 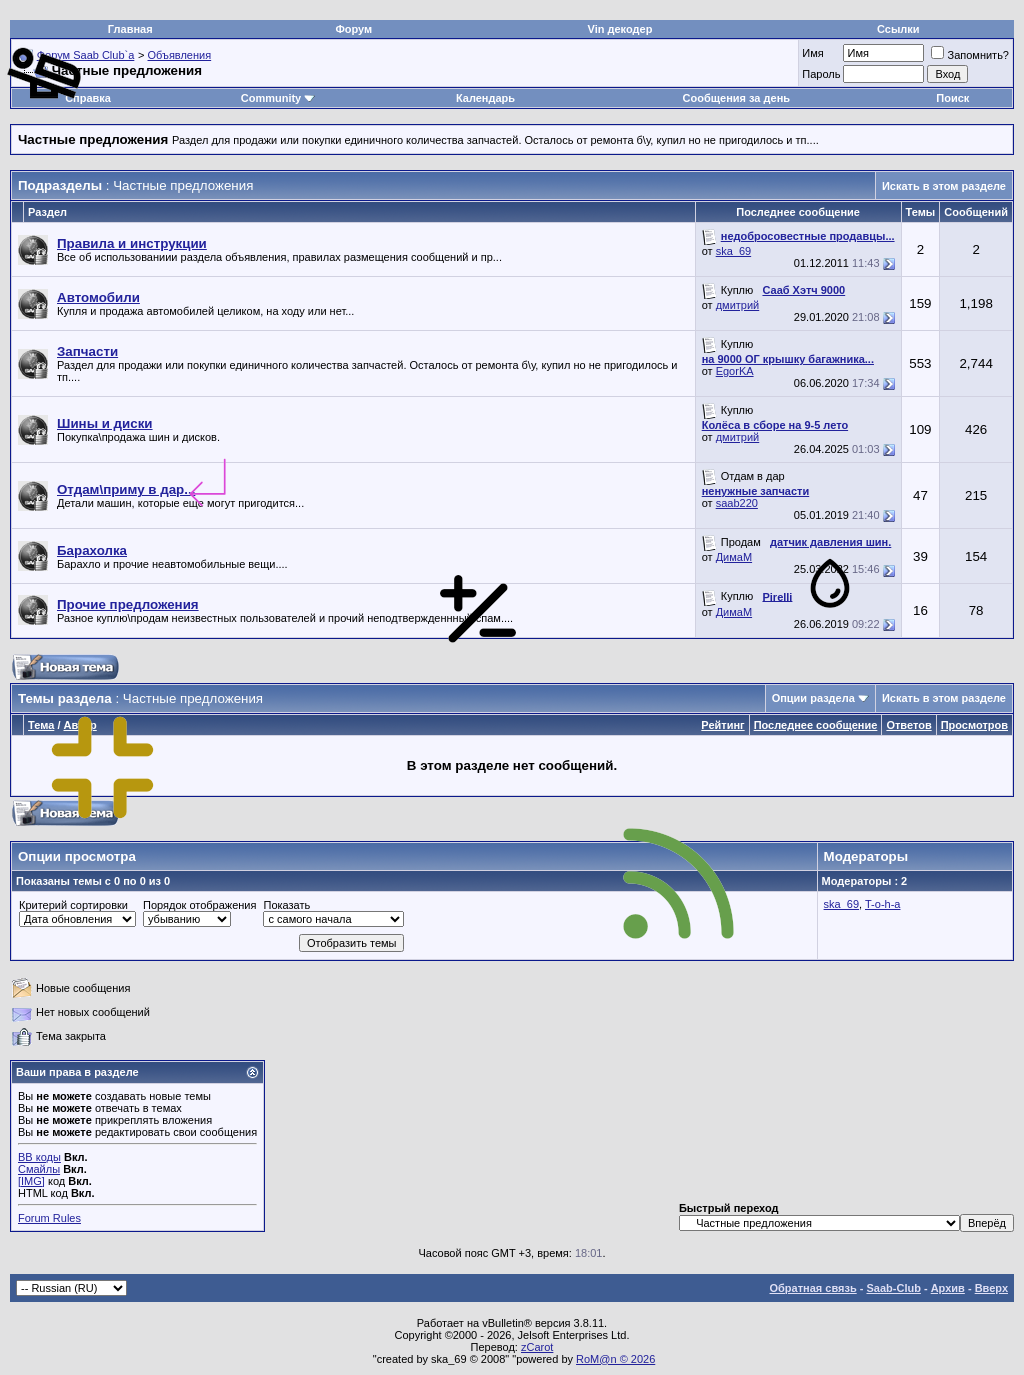 I want to click on toggle between adding or subtracting values, so click(x=478, y=613).